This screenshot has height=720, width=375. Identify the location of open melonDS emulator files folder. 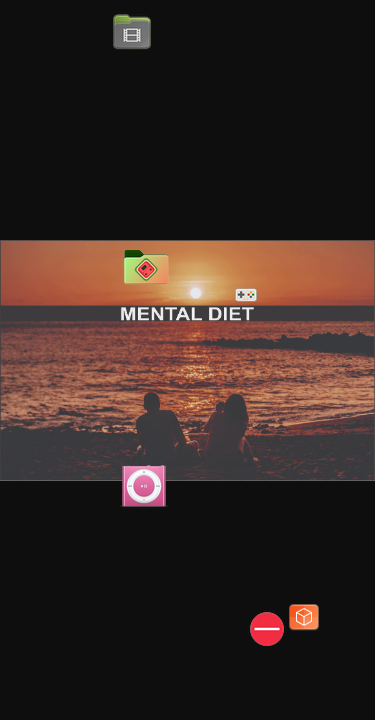
(146, 268).